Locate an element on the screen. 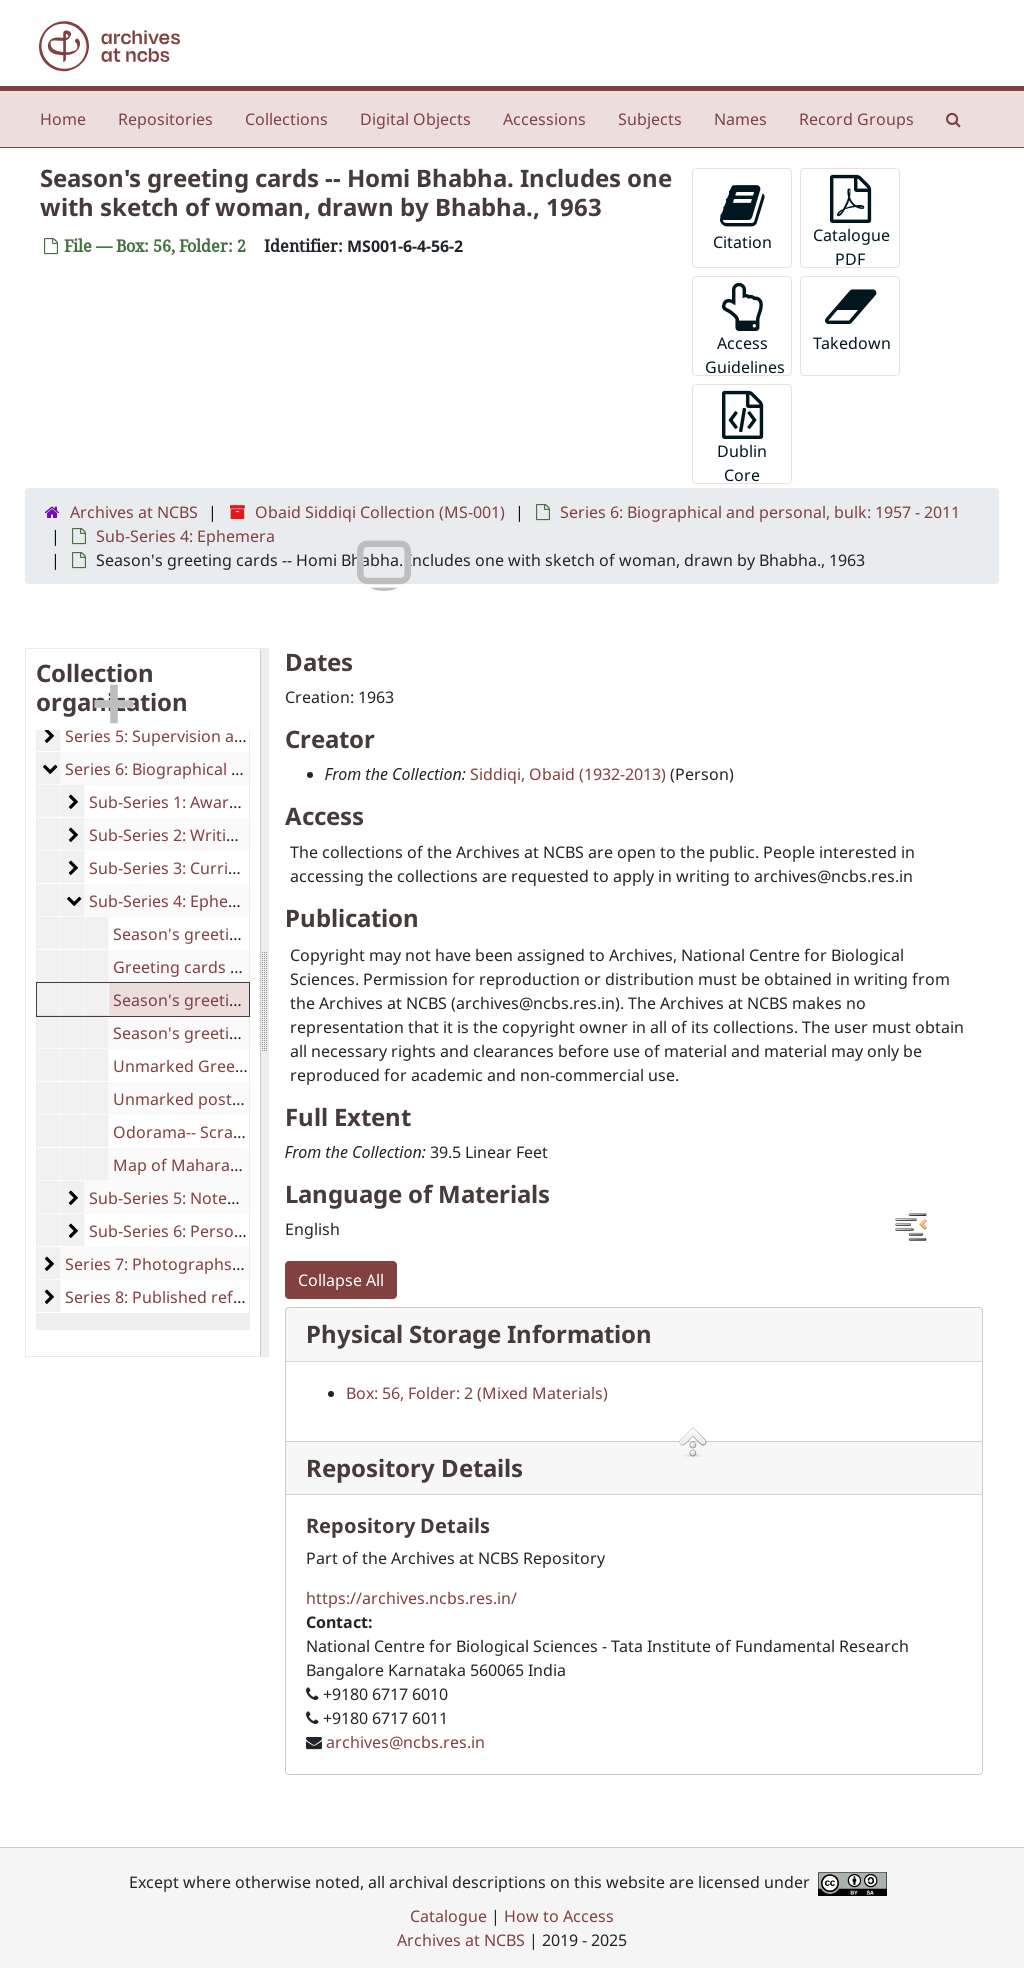 This screenshot has width=1024, height=1968. display or monitor settings is located at coordinates (384, 564).